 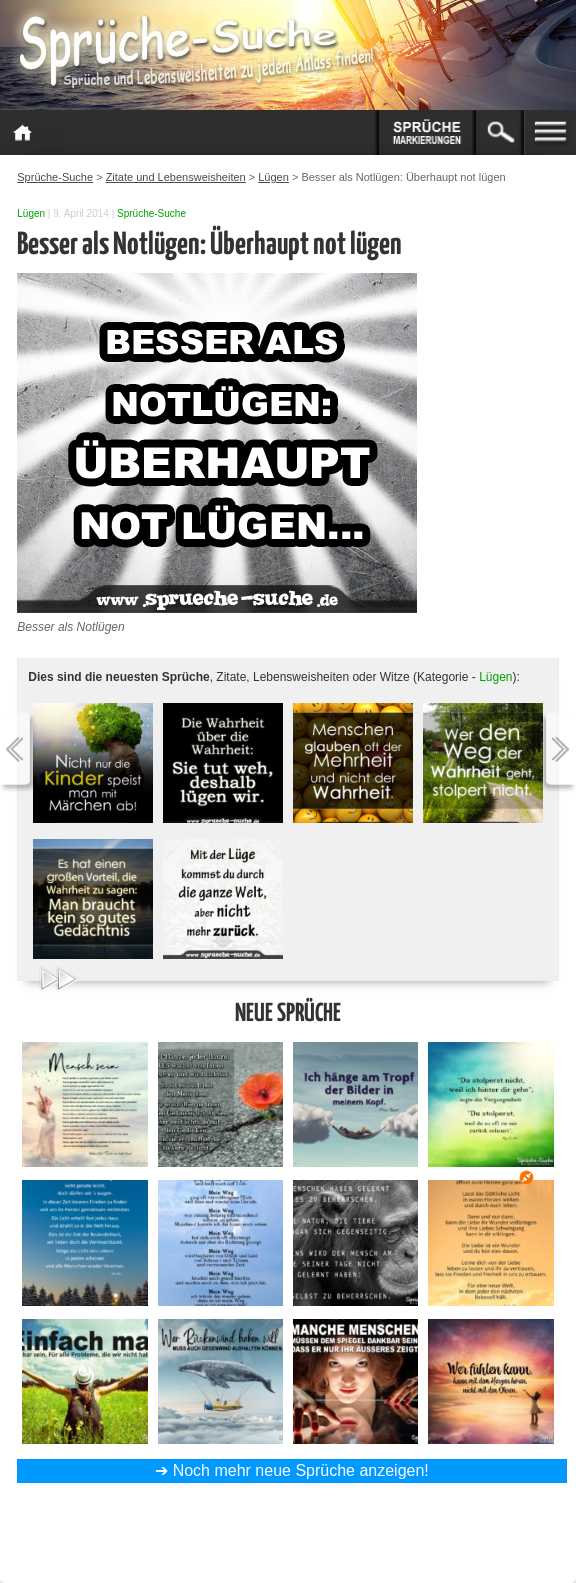 What do you see at coordinates (526, 1177) in the screenshot?
I see `indicates a disconnected or unmounted drive` at bounding box center [526, 1177].